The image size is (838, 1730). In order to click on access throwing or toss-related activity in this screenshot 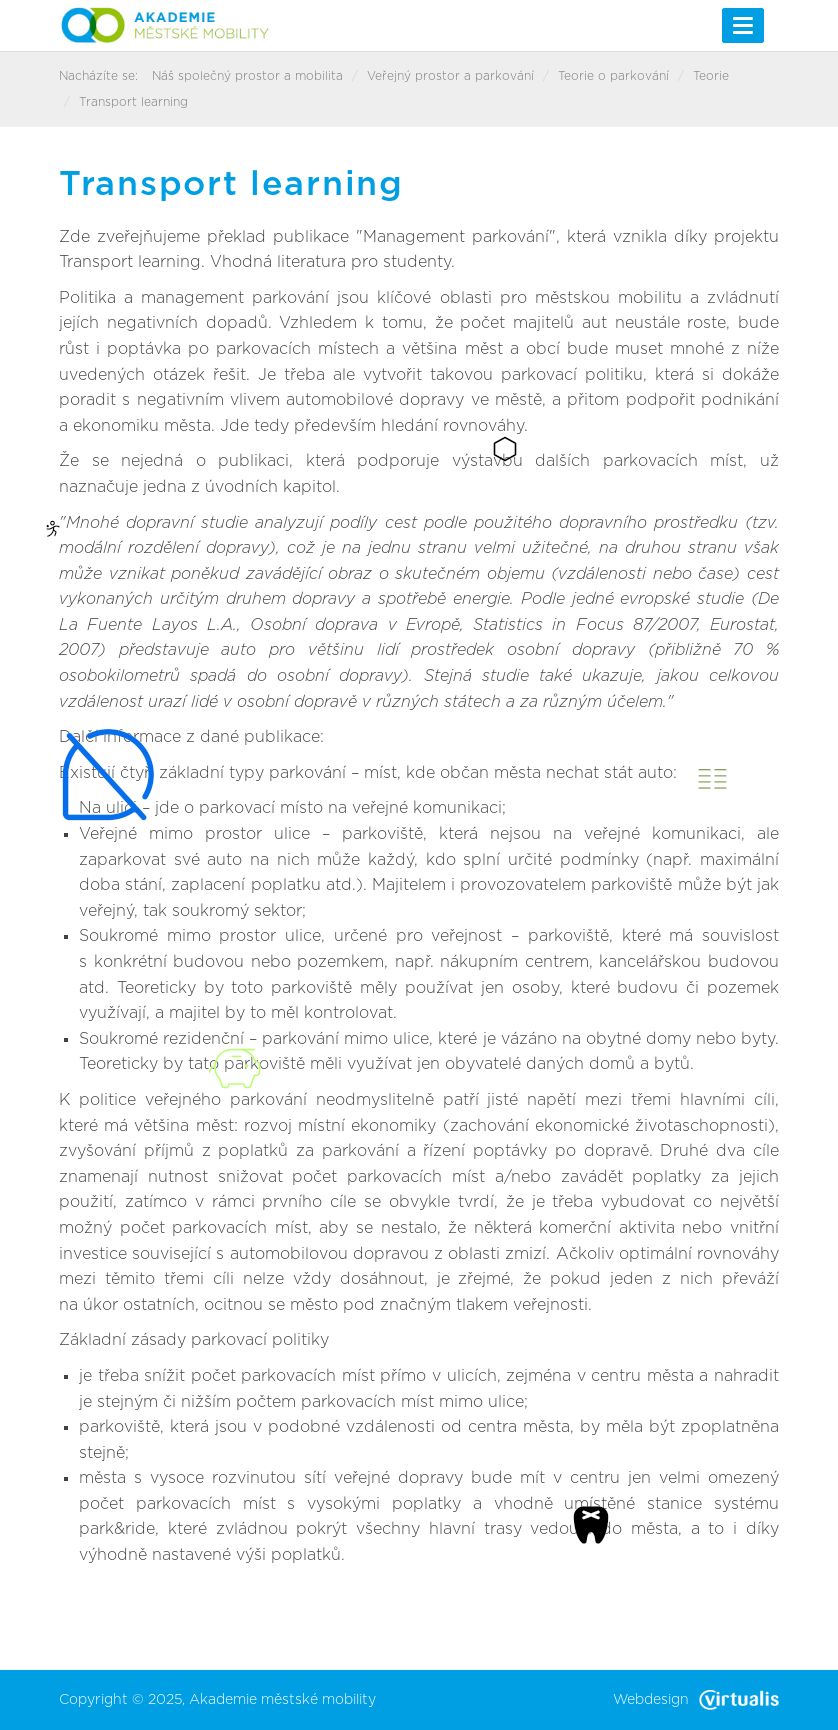, I will do `click(52, 528)`.